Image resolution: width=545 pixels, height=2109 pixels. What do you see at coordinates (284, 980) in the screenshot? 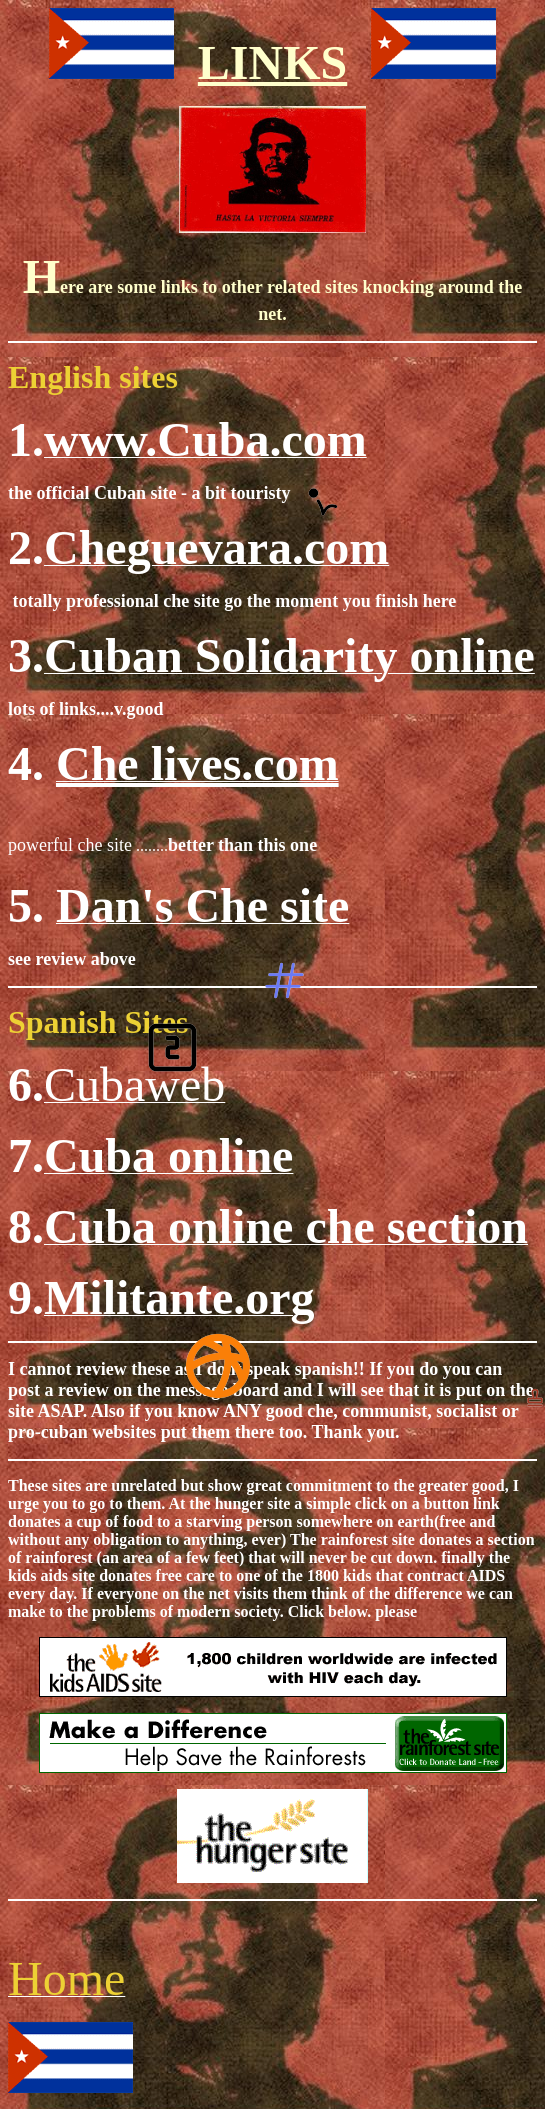
I see `view or add hashtags` at bounding box center [284, 980].